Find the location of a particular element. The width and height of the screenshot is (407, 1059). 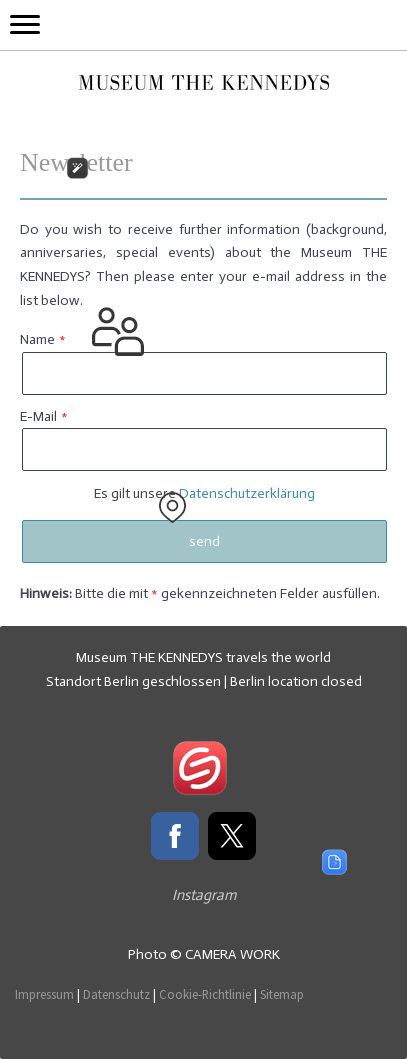

access location settings is located at coordinates (172, 507).